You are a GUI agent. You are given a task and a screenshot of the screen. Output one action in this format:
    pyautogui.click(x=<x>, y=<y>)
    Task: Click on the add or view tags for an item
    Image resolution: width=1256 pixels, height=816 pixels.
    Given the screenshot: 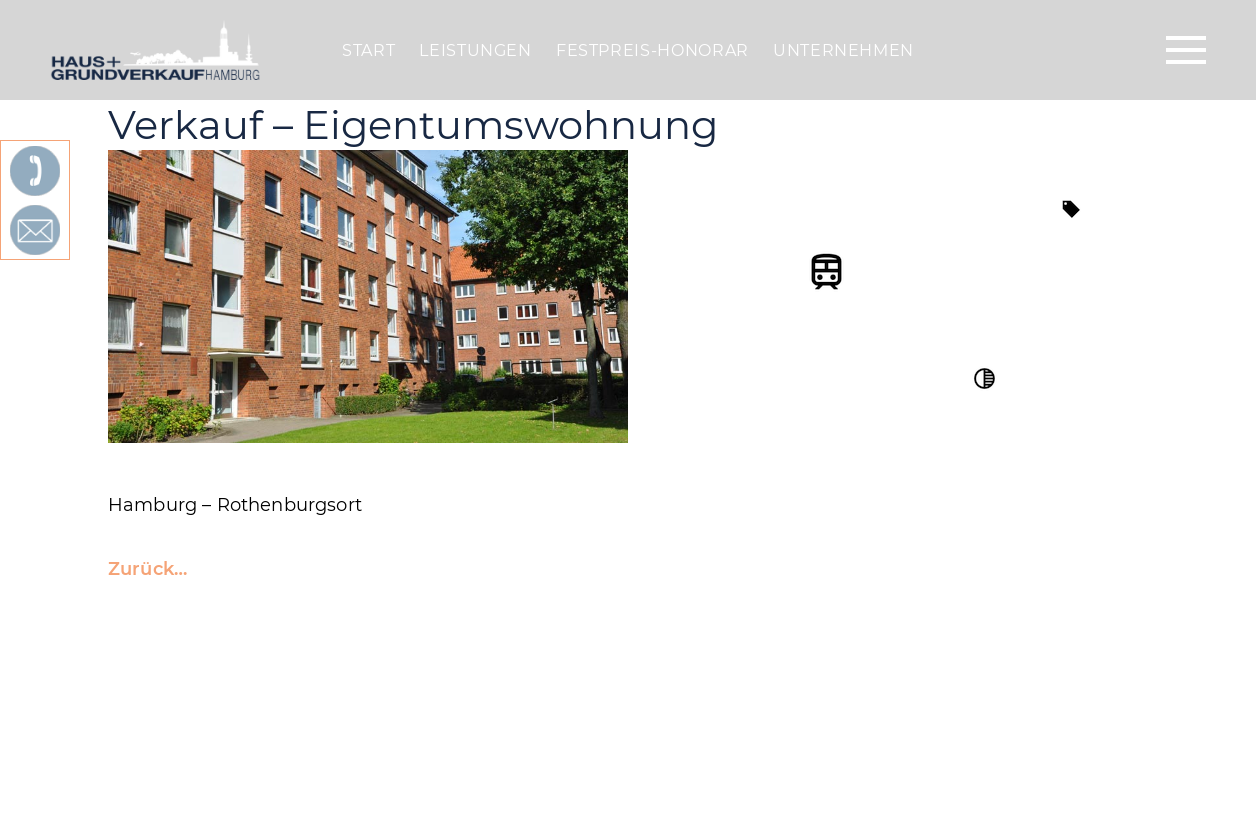 What is the action you would take?
    pyautogui.click(x=1071, y=209)
    